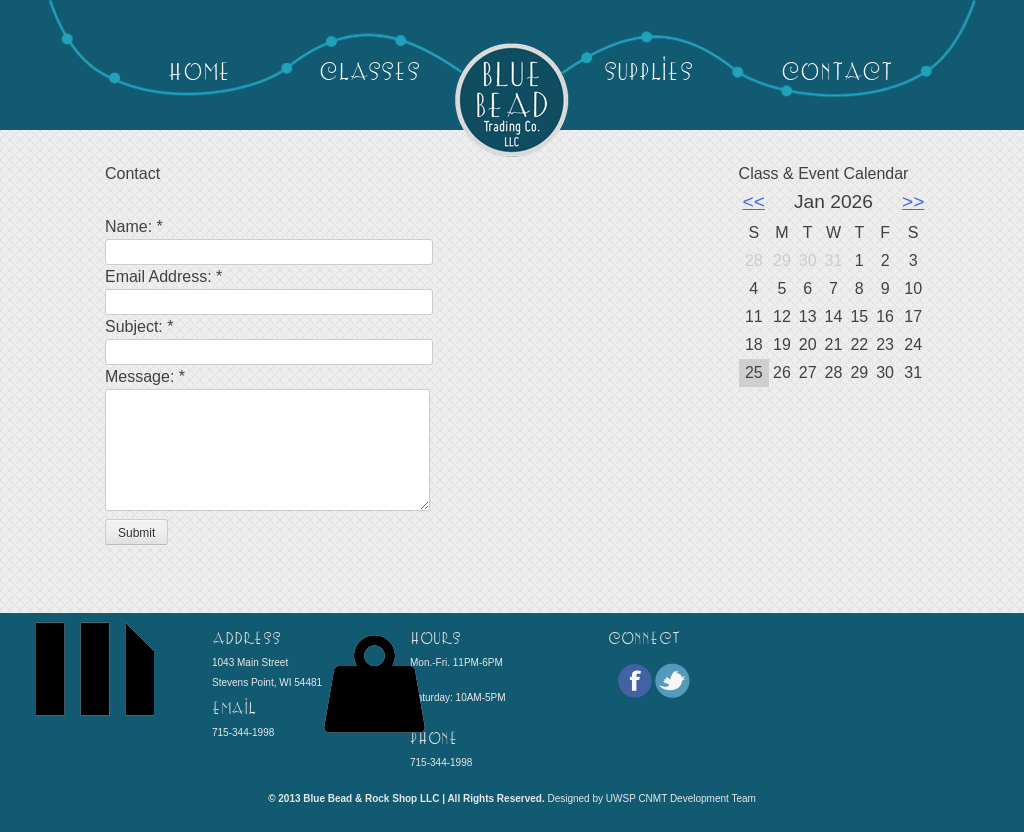  What do you see at coordinates (95, 669) in the screenshot?
I see `microstrategy company logo` at bounding box center [95, 669].